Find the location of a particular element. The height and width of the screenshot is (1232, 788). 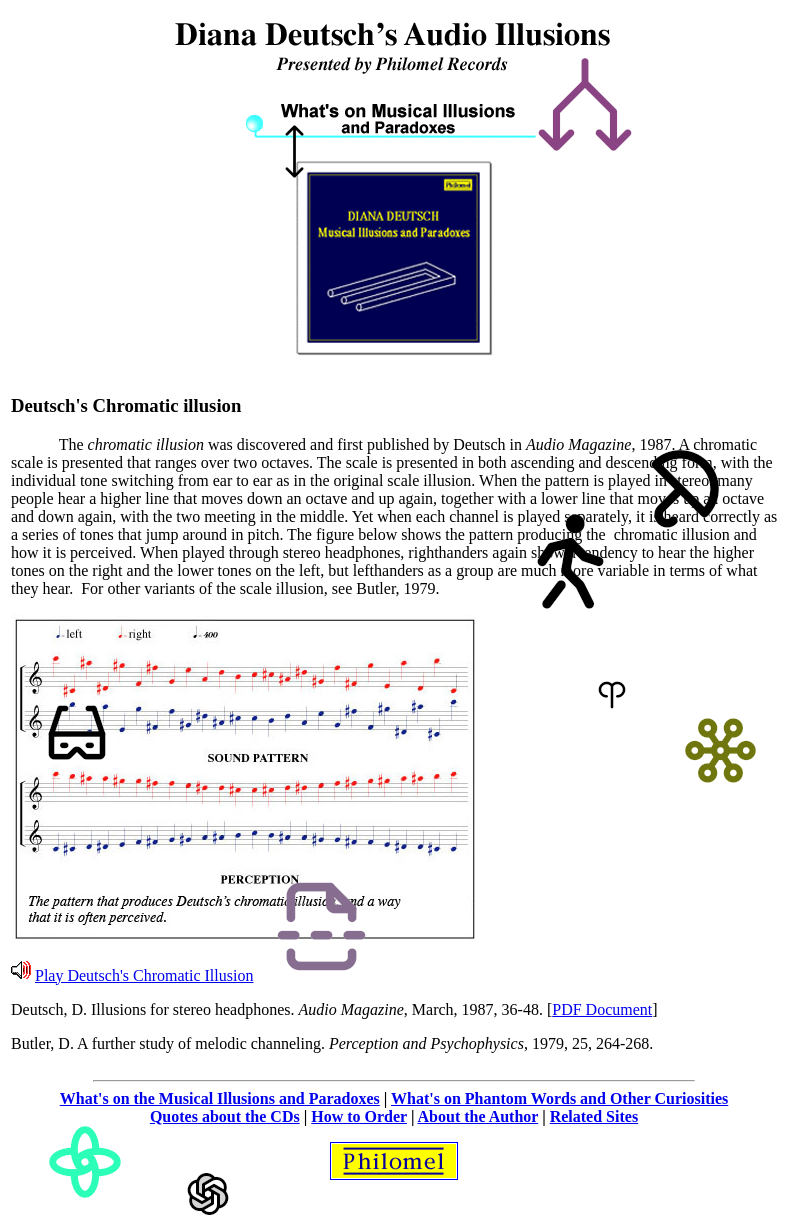

access OpenAI services or ChatGPT is located at coordinates (208, 1194).